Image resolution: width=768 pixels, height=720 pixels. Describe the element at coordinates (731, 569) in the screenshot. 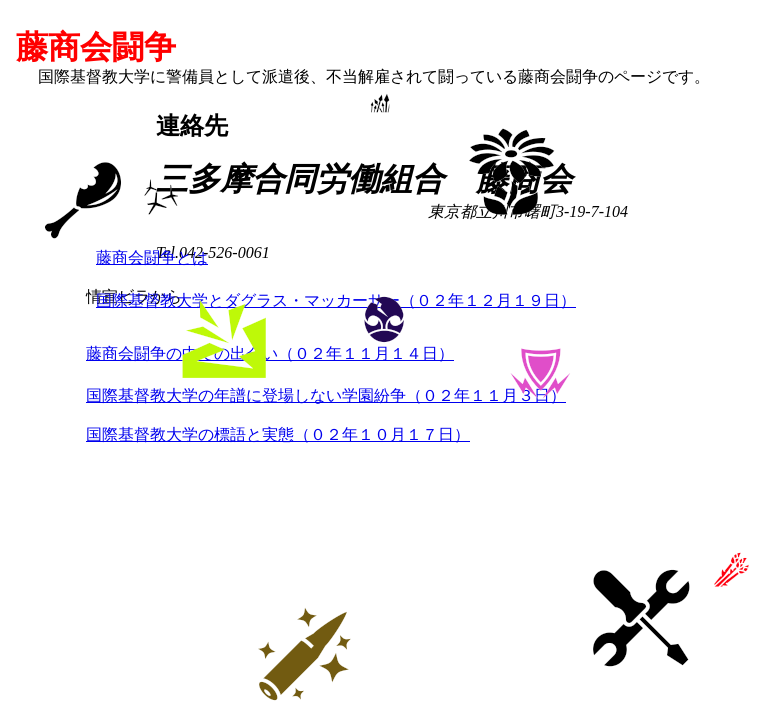

I see `select asparagus as an ingredient` at that location.